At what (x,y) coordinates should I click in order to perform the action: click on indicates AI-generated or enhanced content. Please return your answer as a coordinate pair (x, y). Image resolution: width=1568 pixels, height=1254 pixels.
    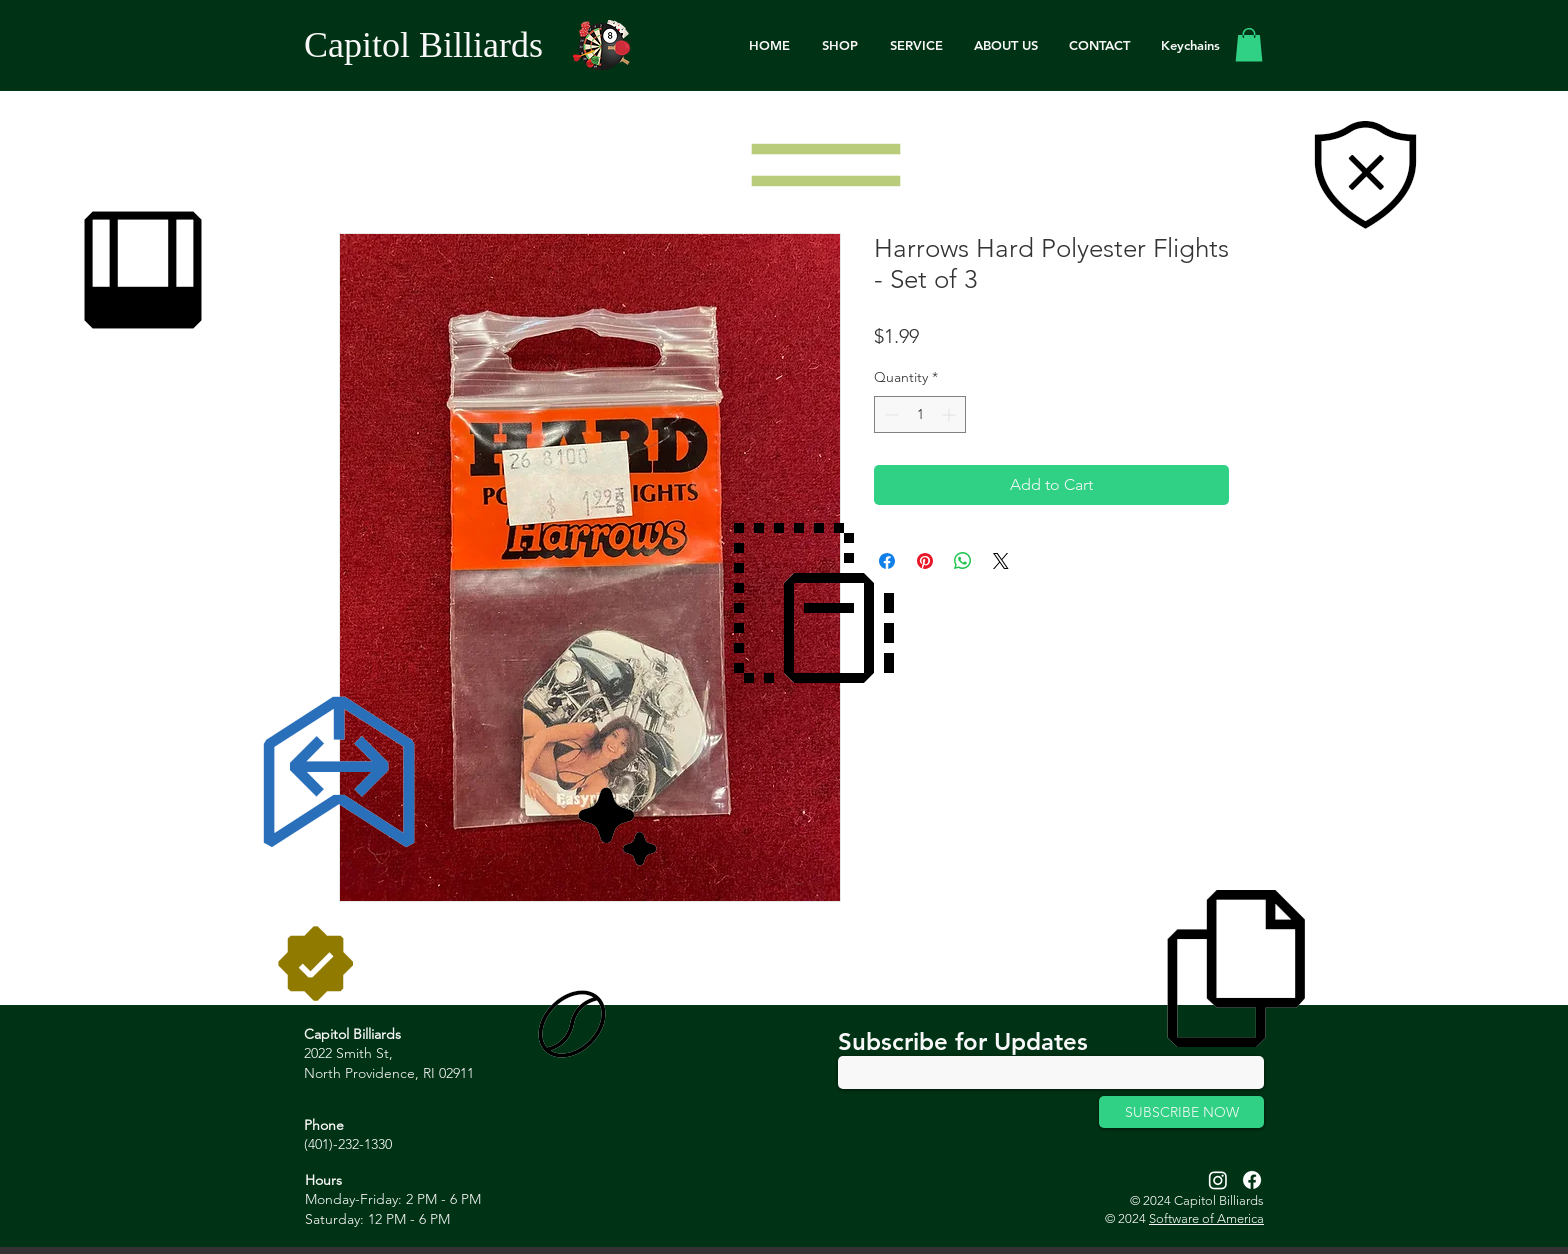
    Looking at the image, I should click on (617, 826).